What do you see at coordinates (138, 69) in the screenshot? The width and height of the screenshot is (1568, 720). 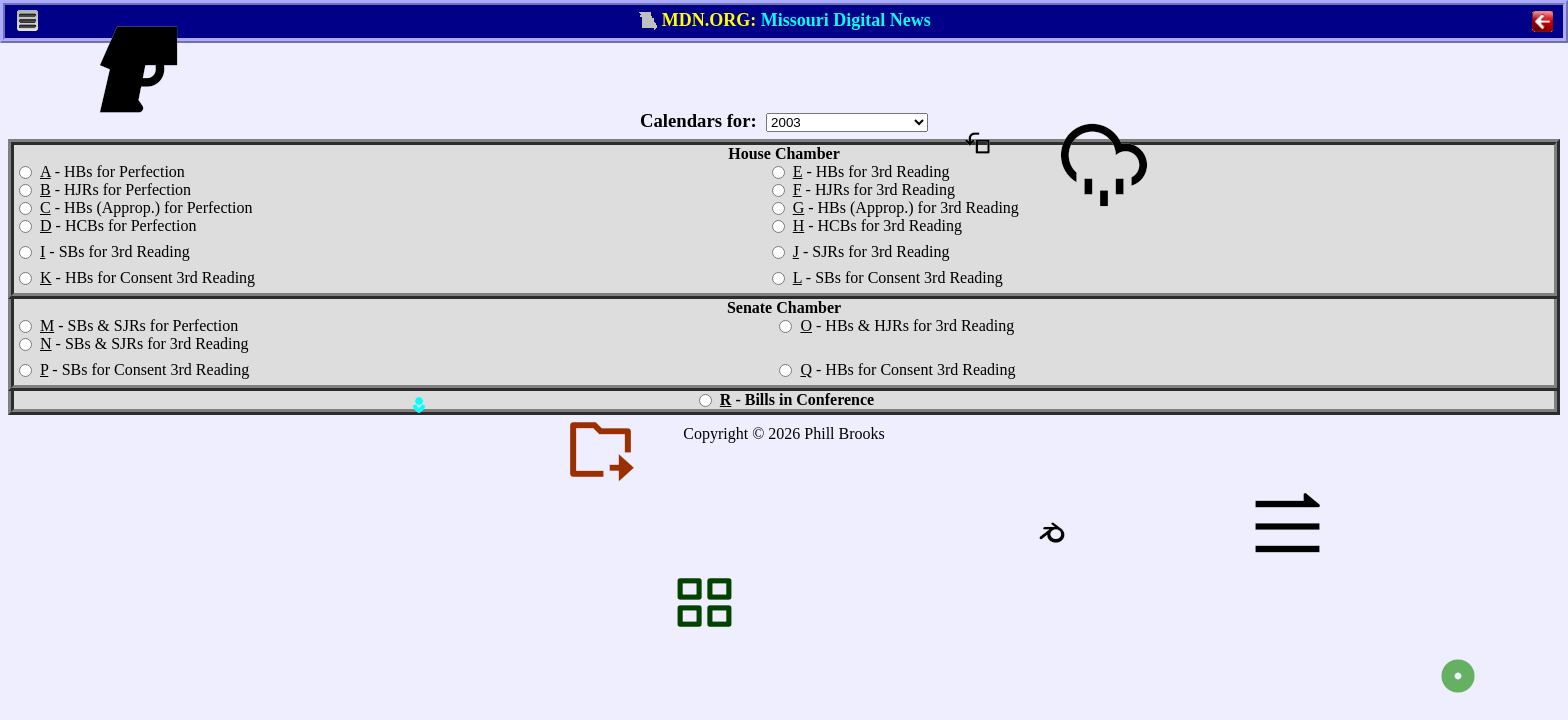 I see `check body temperature` at bounding box center [138, 69].